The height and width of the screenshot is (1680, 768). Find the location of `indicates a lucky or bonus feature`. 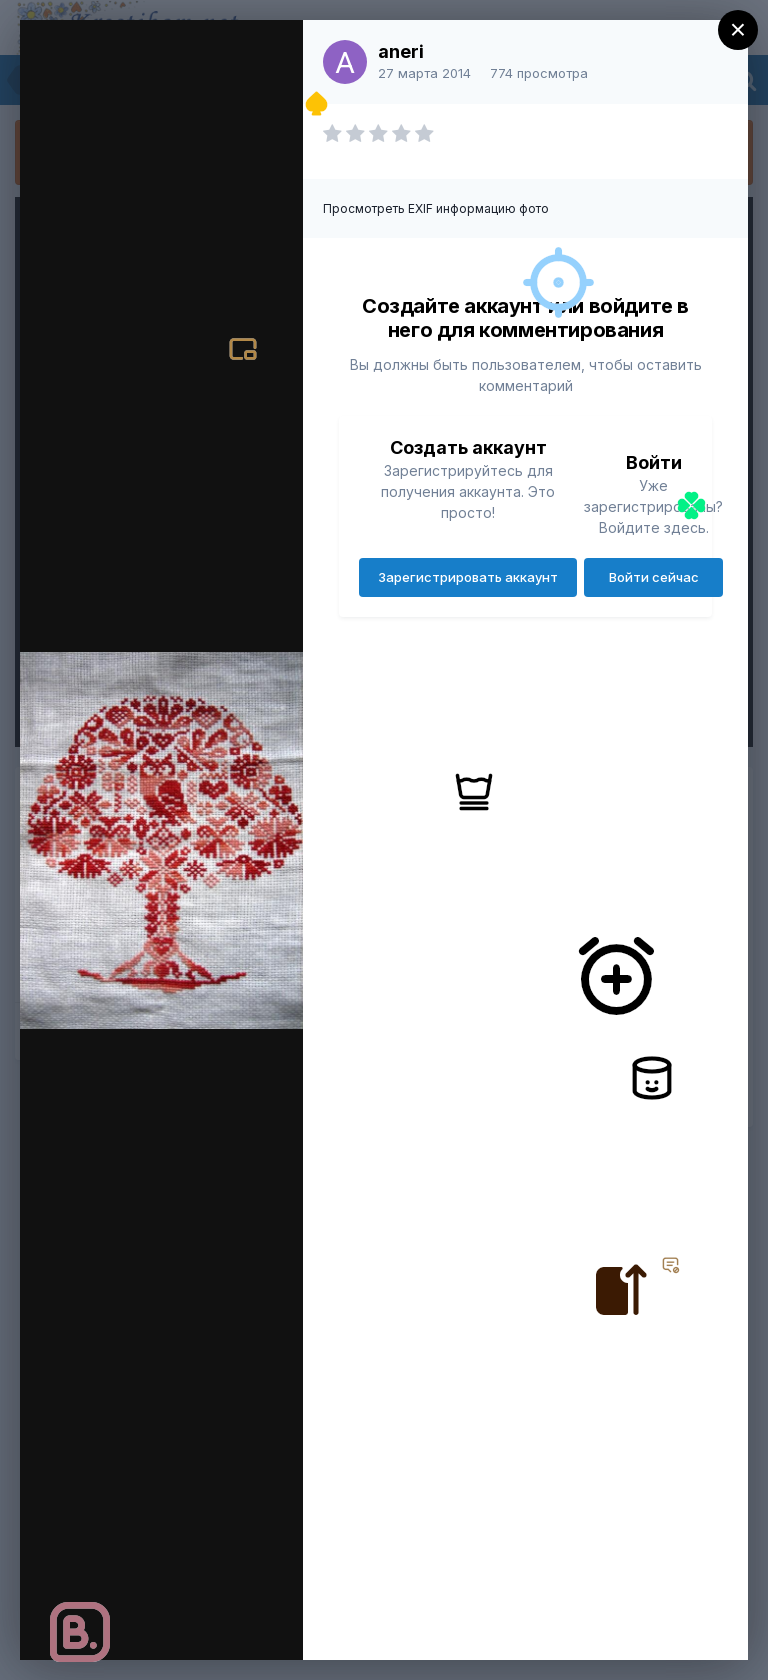

indicates a lucky or bonus feature is located at coordinates (691, 505).